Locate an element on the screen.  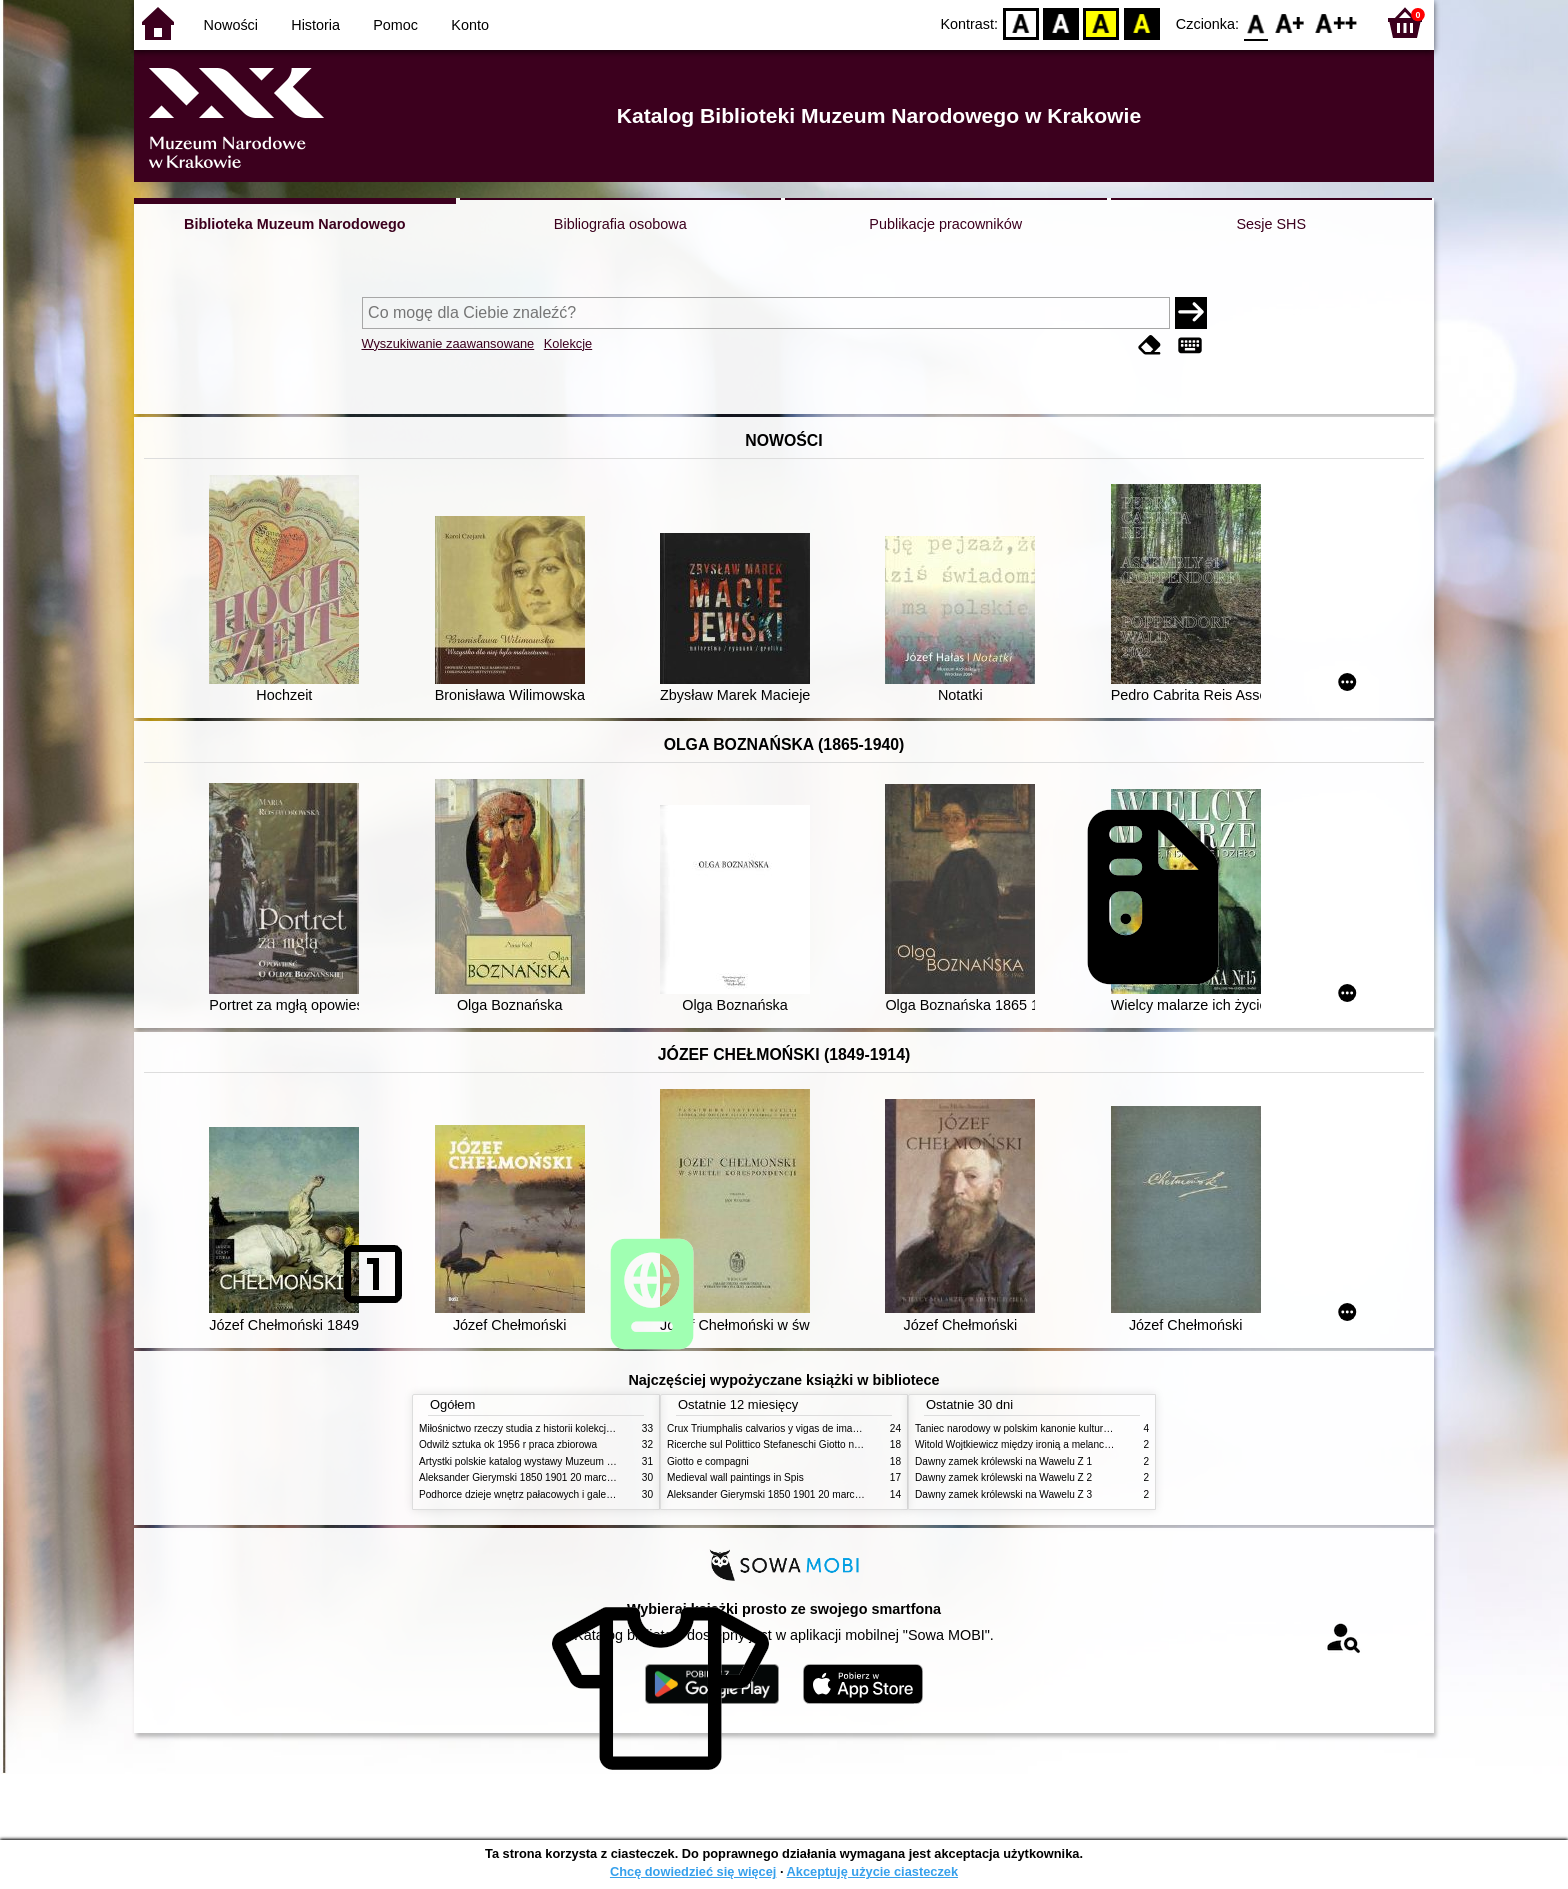
browse clothing or apparel items is located at coordinates (660, 1688).